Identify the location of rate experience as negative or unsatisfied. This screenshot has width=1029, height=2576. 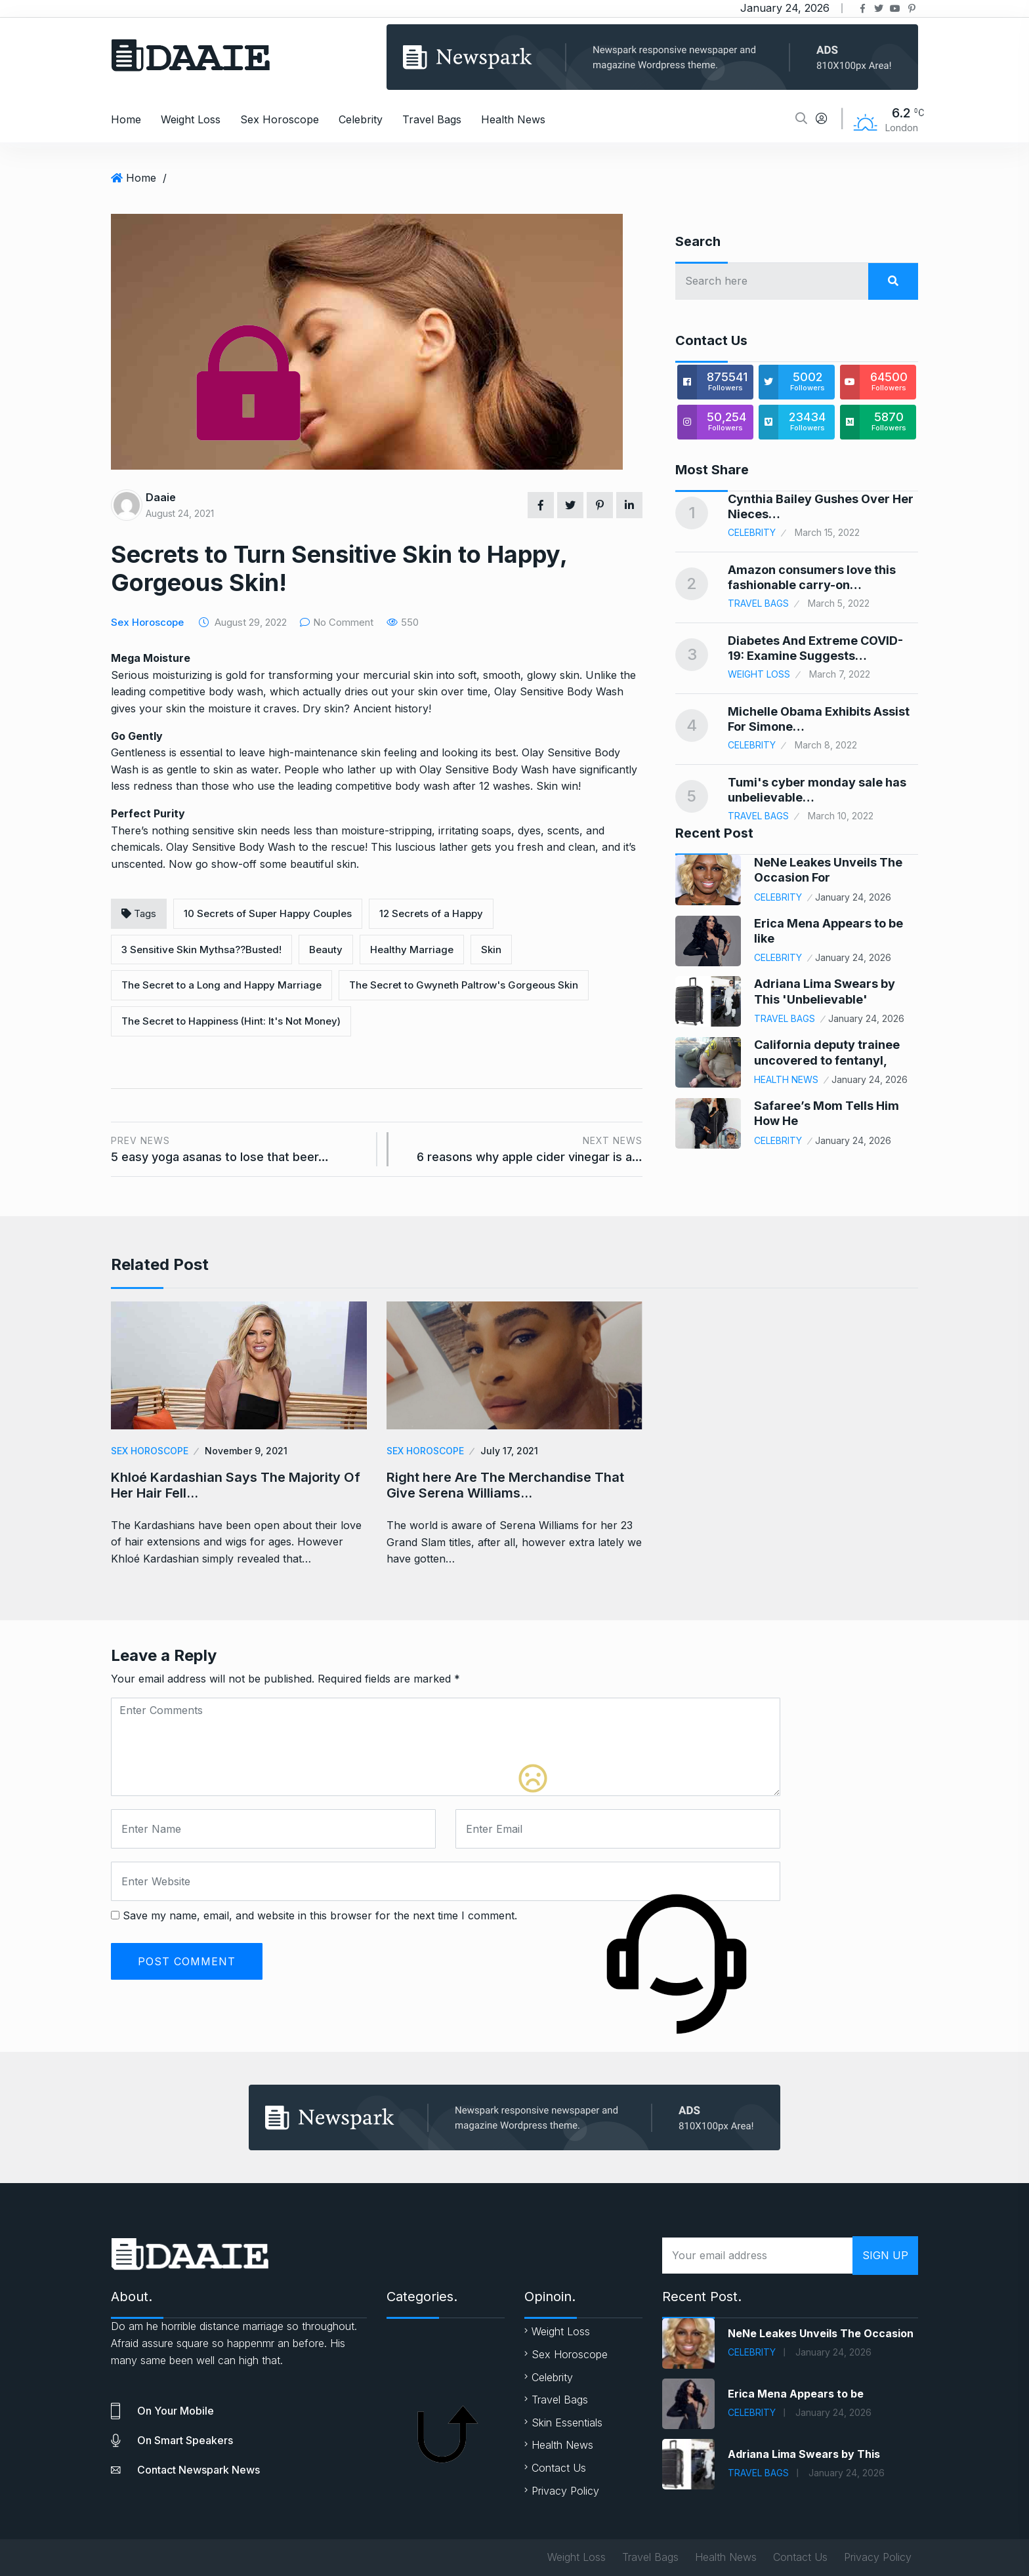
(533, 1778).